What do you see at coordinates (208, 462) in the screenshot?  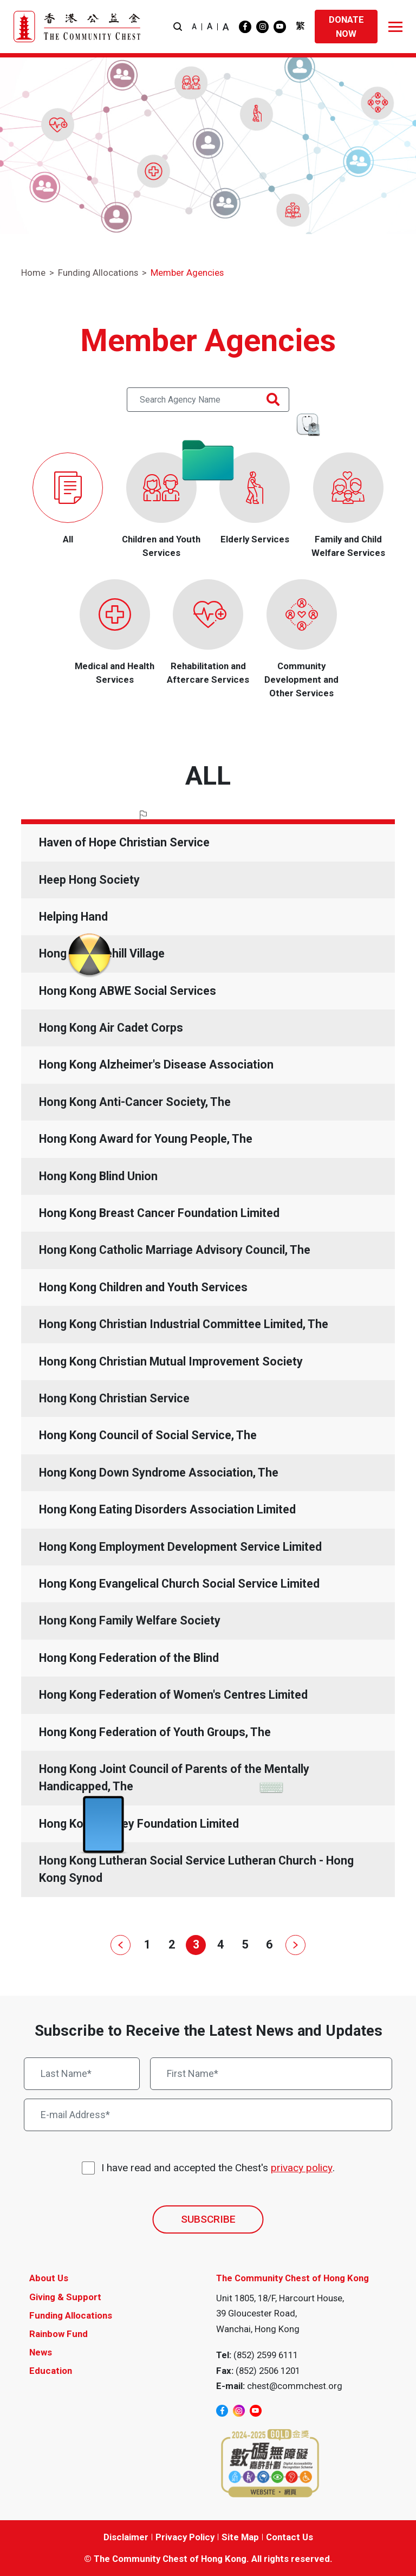 I see `open the green folder` at bounding box center [208, 462].